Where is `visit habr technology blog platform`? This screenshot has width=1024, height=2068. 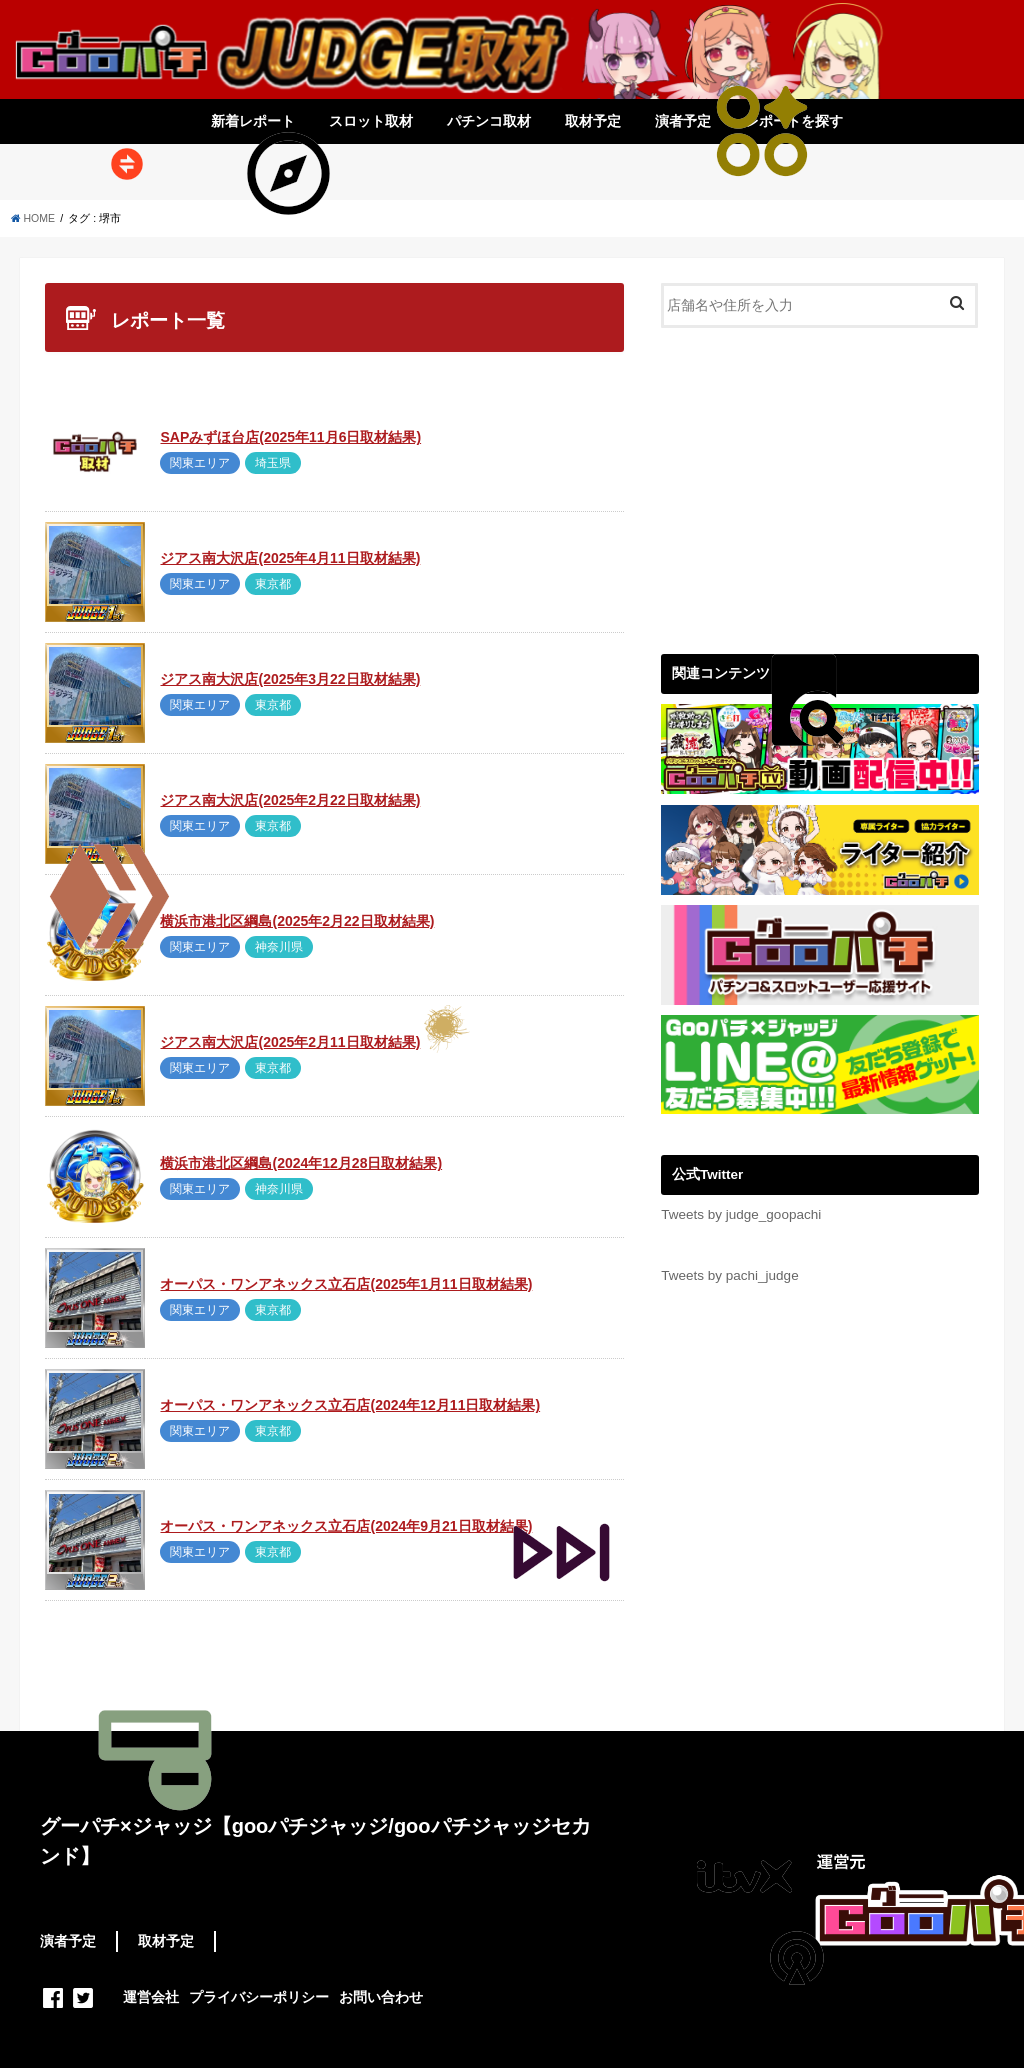
visit habr technology blog platform is located at coordinates (447, 1029).